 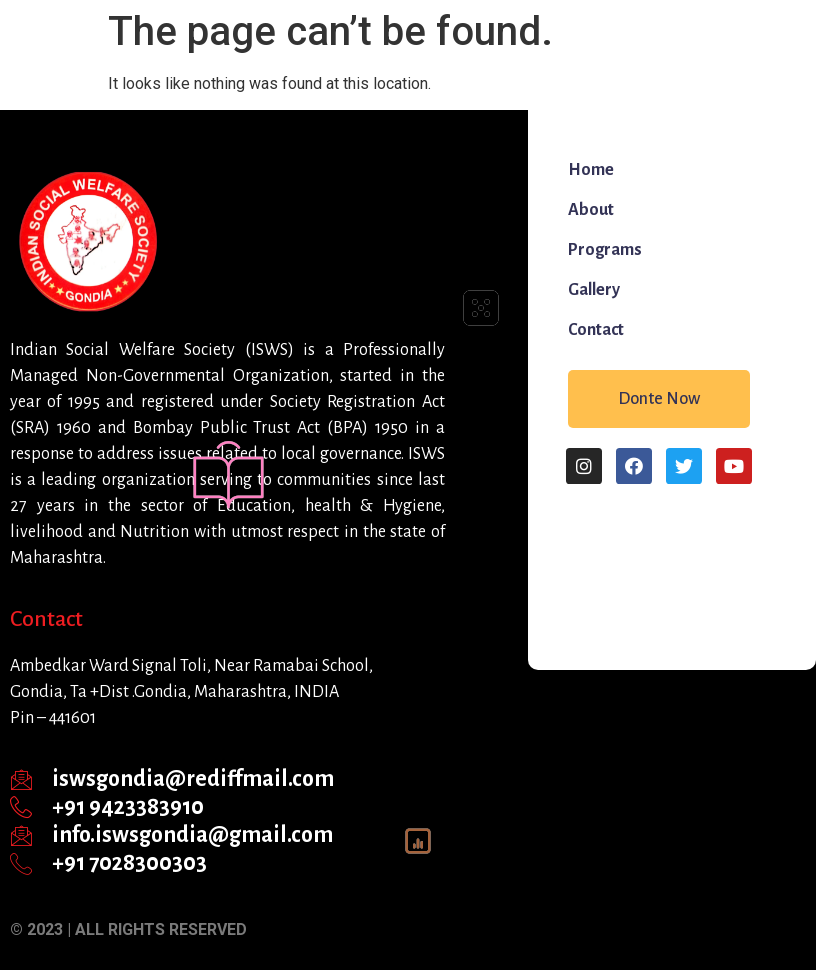 What do you see at coordinates (228, 473) in the screenshot?
I see `view user profile or contact details` at bounding box center [228, 473].